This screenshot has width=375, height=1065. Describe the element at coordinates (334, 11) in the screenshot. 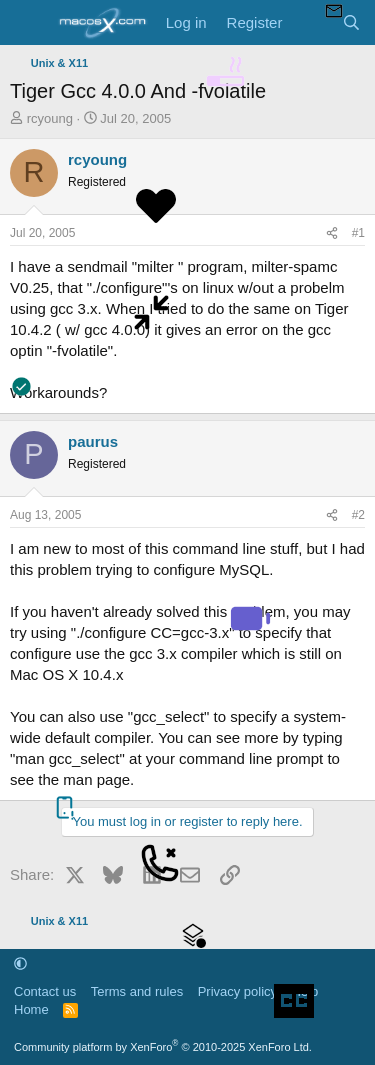

I see `view unread emails or messages` at that location.